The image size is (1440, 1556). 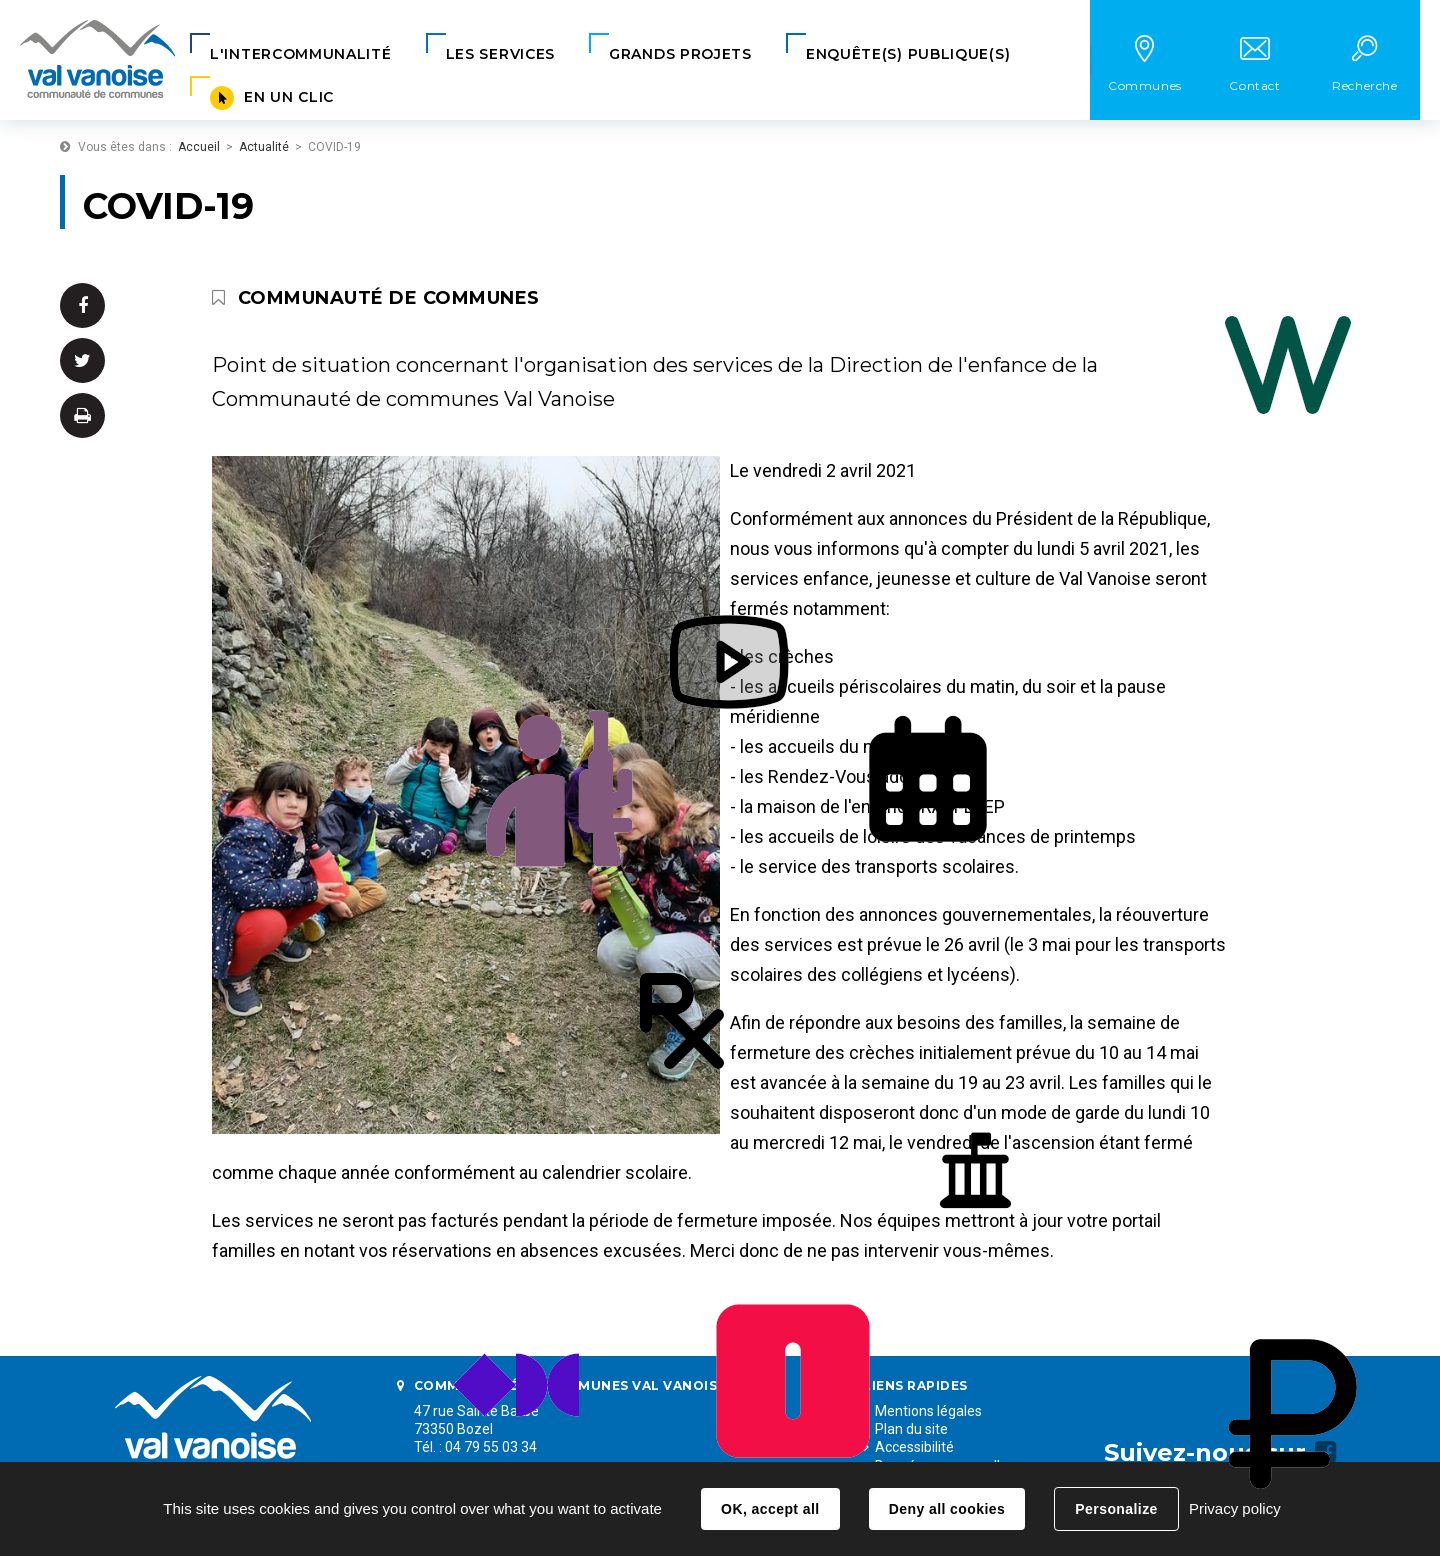 What do you see at coordinates (516, 1385) in the screenshot?
I see `42 school / 42 group logo` at bounding box center [516, 1385].